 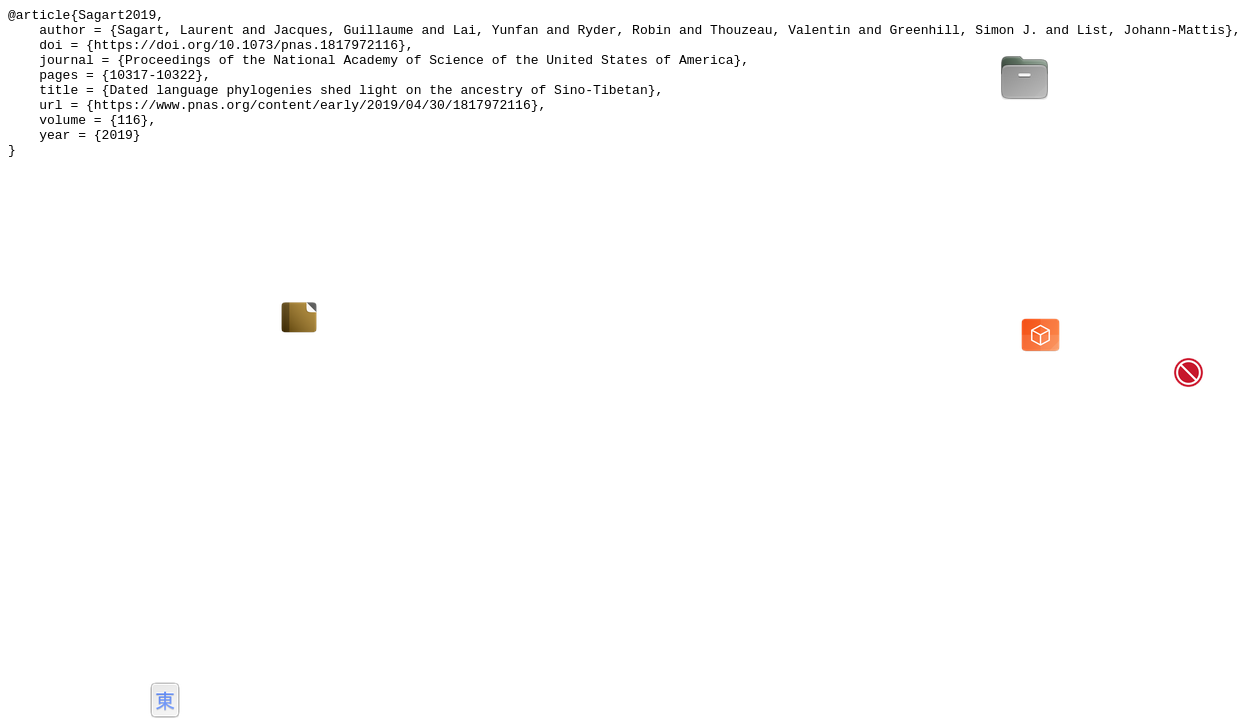 I want to click on launch the GNOME Mahjongg game, so click(x=165, y=700).